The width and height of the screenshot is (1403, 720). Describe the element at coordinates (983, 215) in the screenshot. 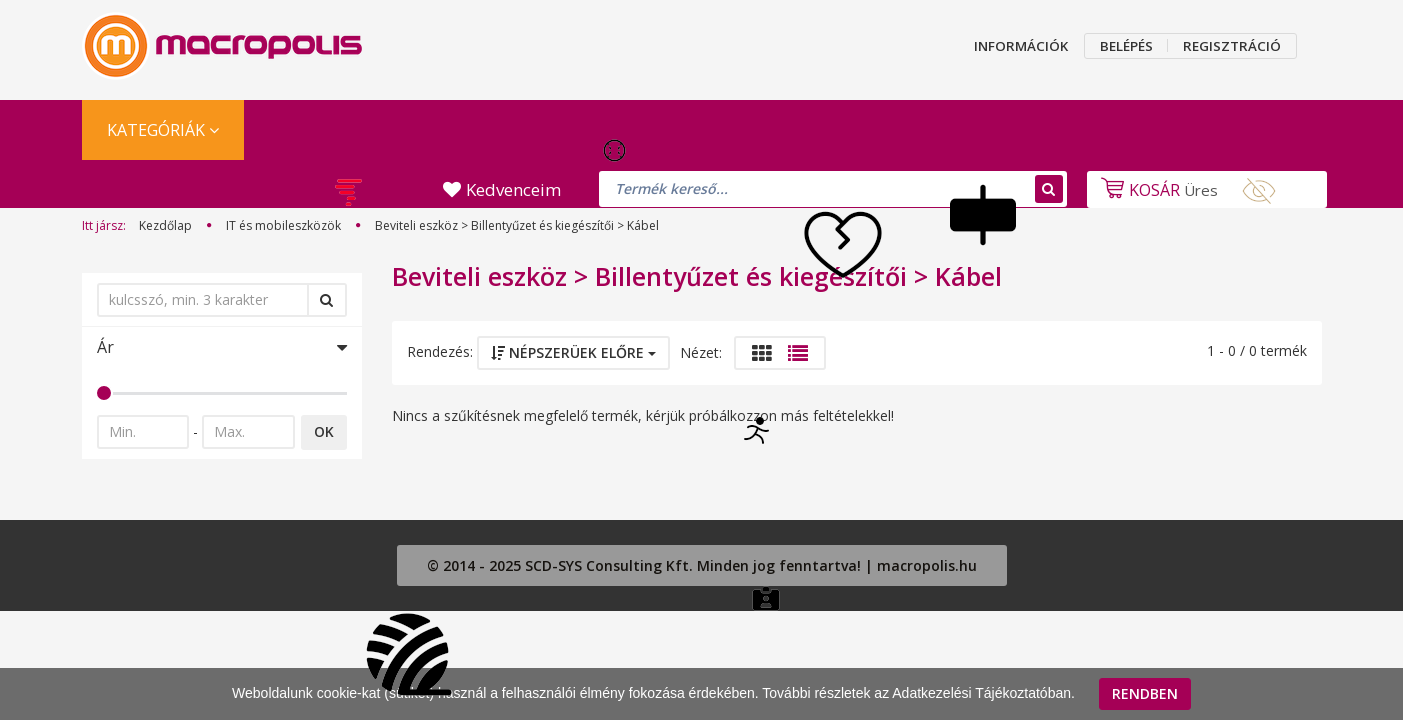

I see `center element horizontally` at that location.